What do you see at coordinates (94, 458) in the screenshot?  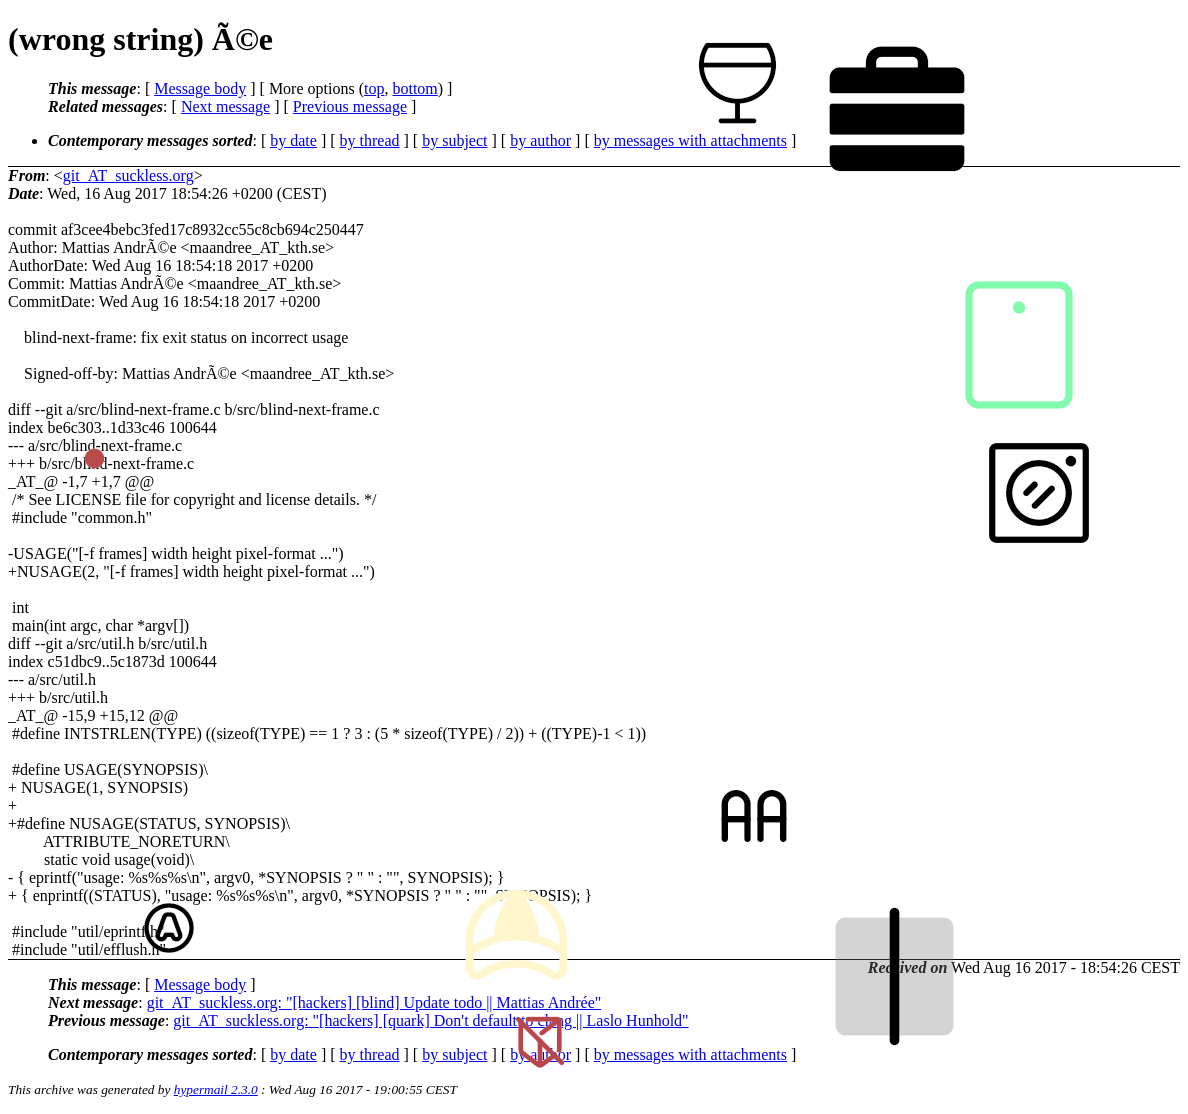 I see `indicates an unread notification or new item` at bounding box center [94, 458].